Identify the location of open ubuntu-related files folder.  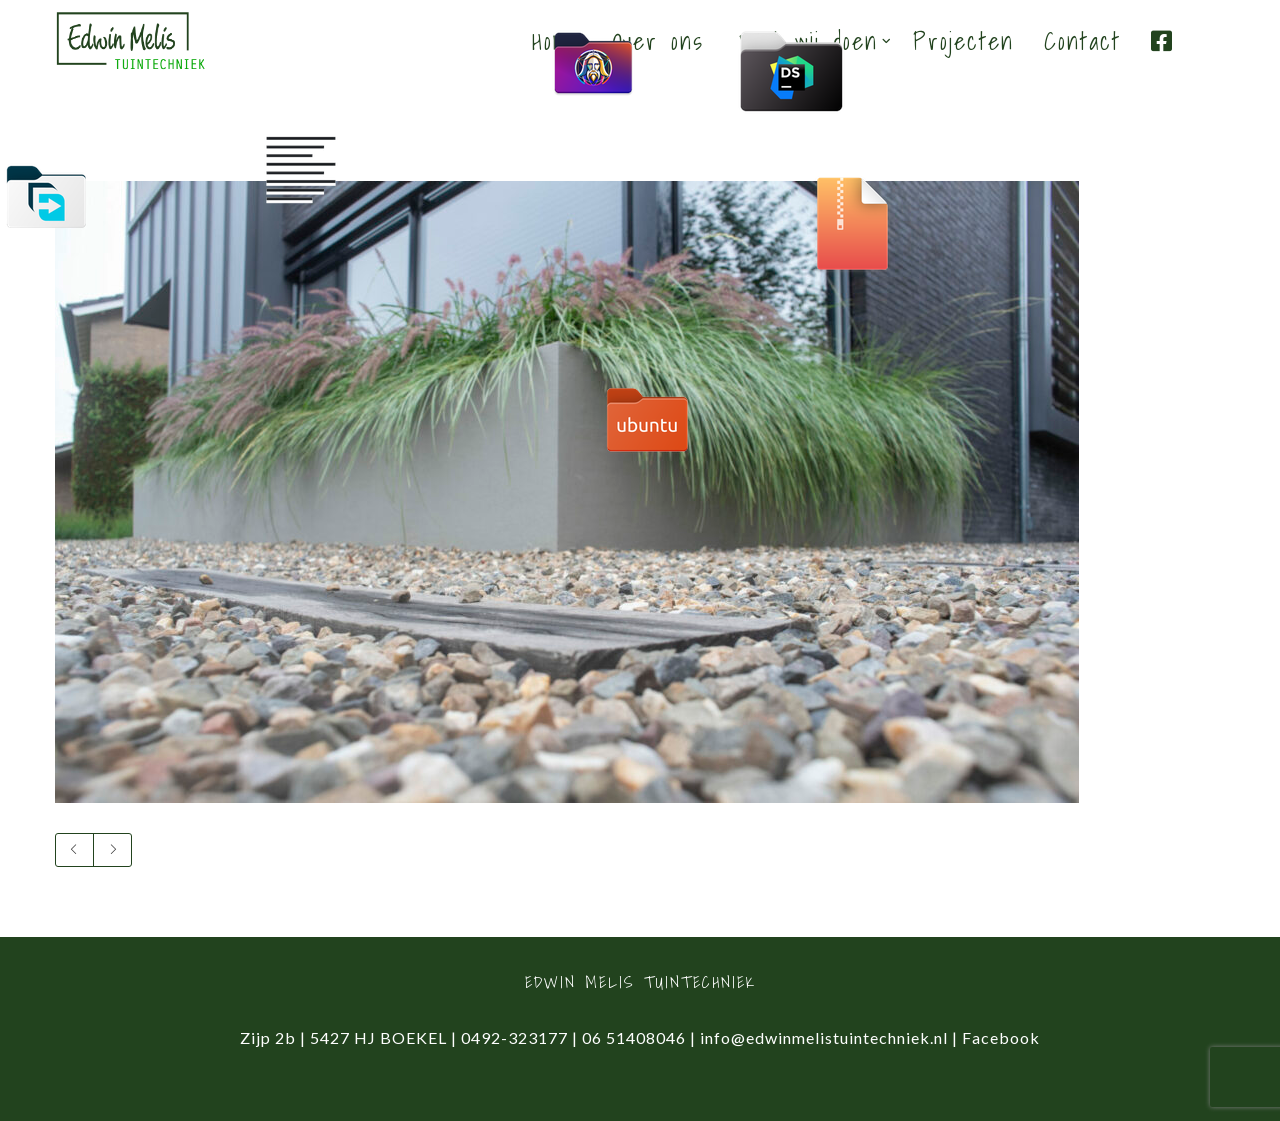
(647, 422).